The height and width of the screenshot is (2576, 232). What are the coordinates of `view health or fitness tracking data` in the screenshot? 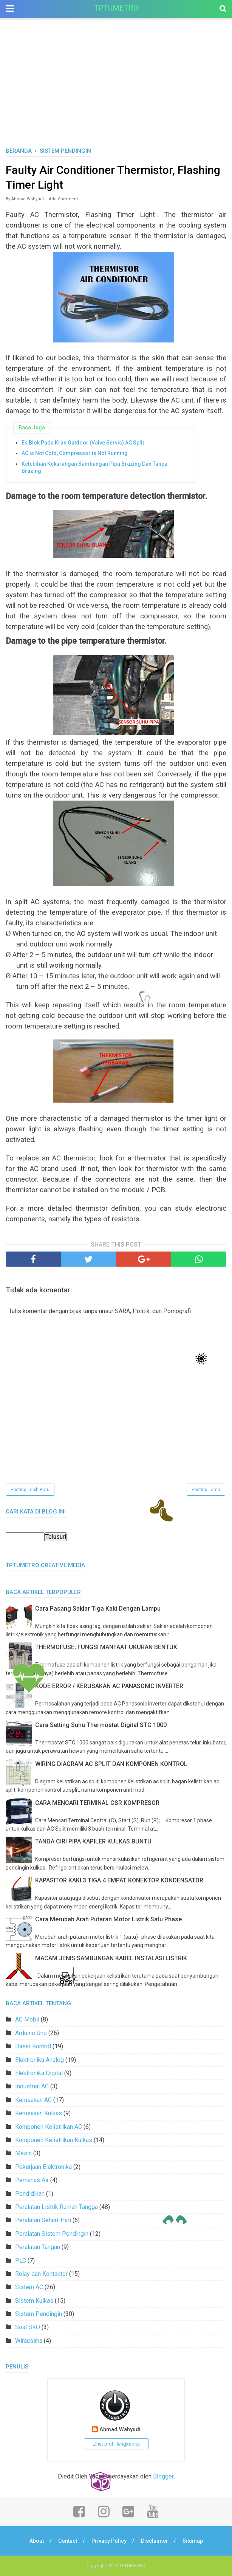 It's located at (29, 1679).